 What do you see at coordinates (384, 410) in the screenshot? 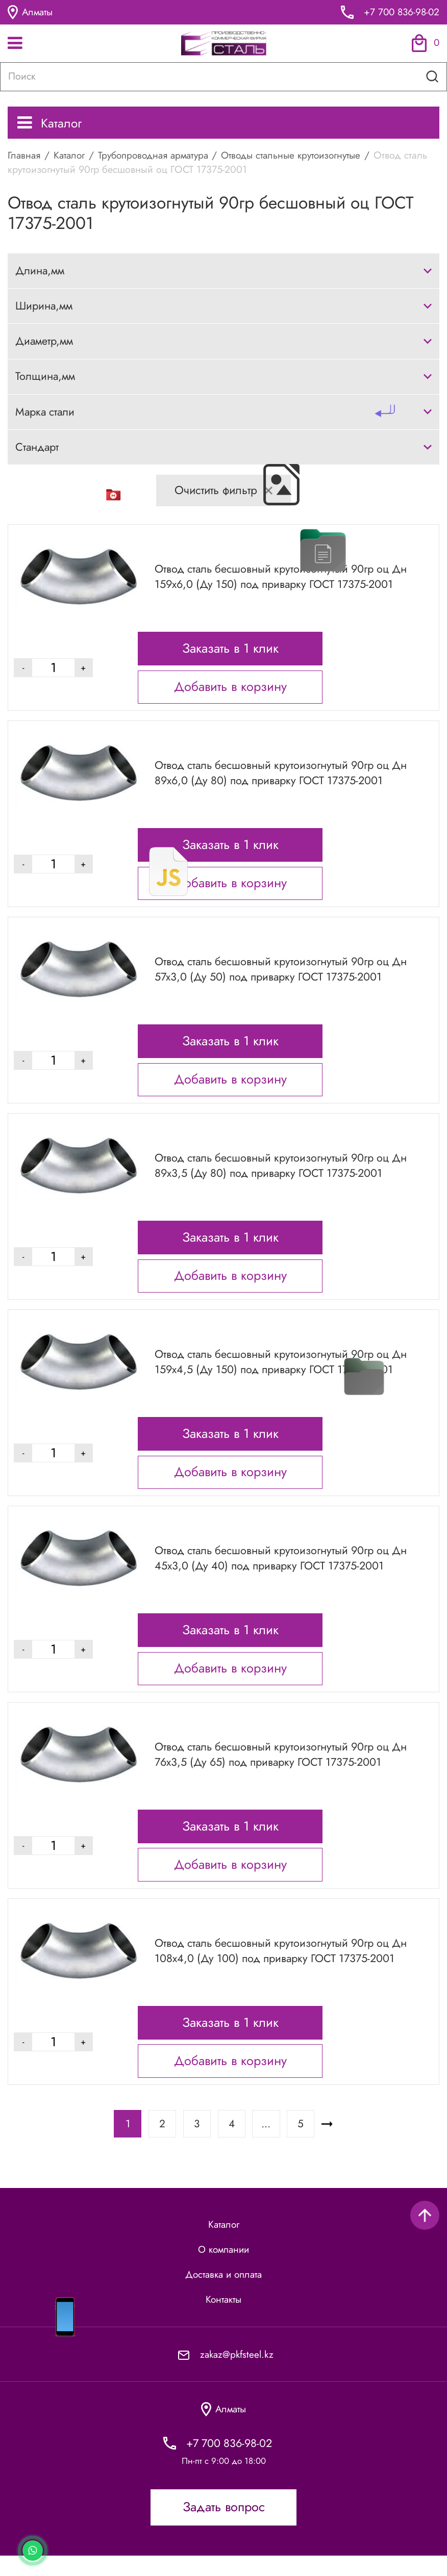
I see `reply to all recipients of an email` at bounding box center [384, 410].